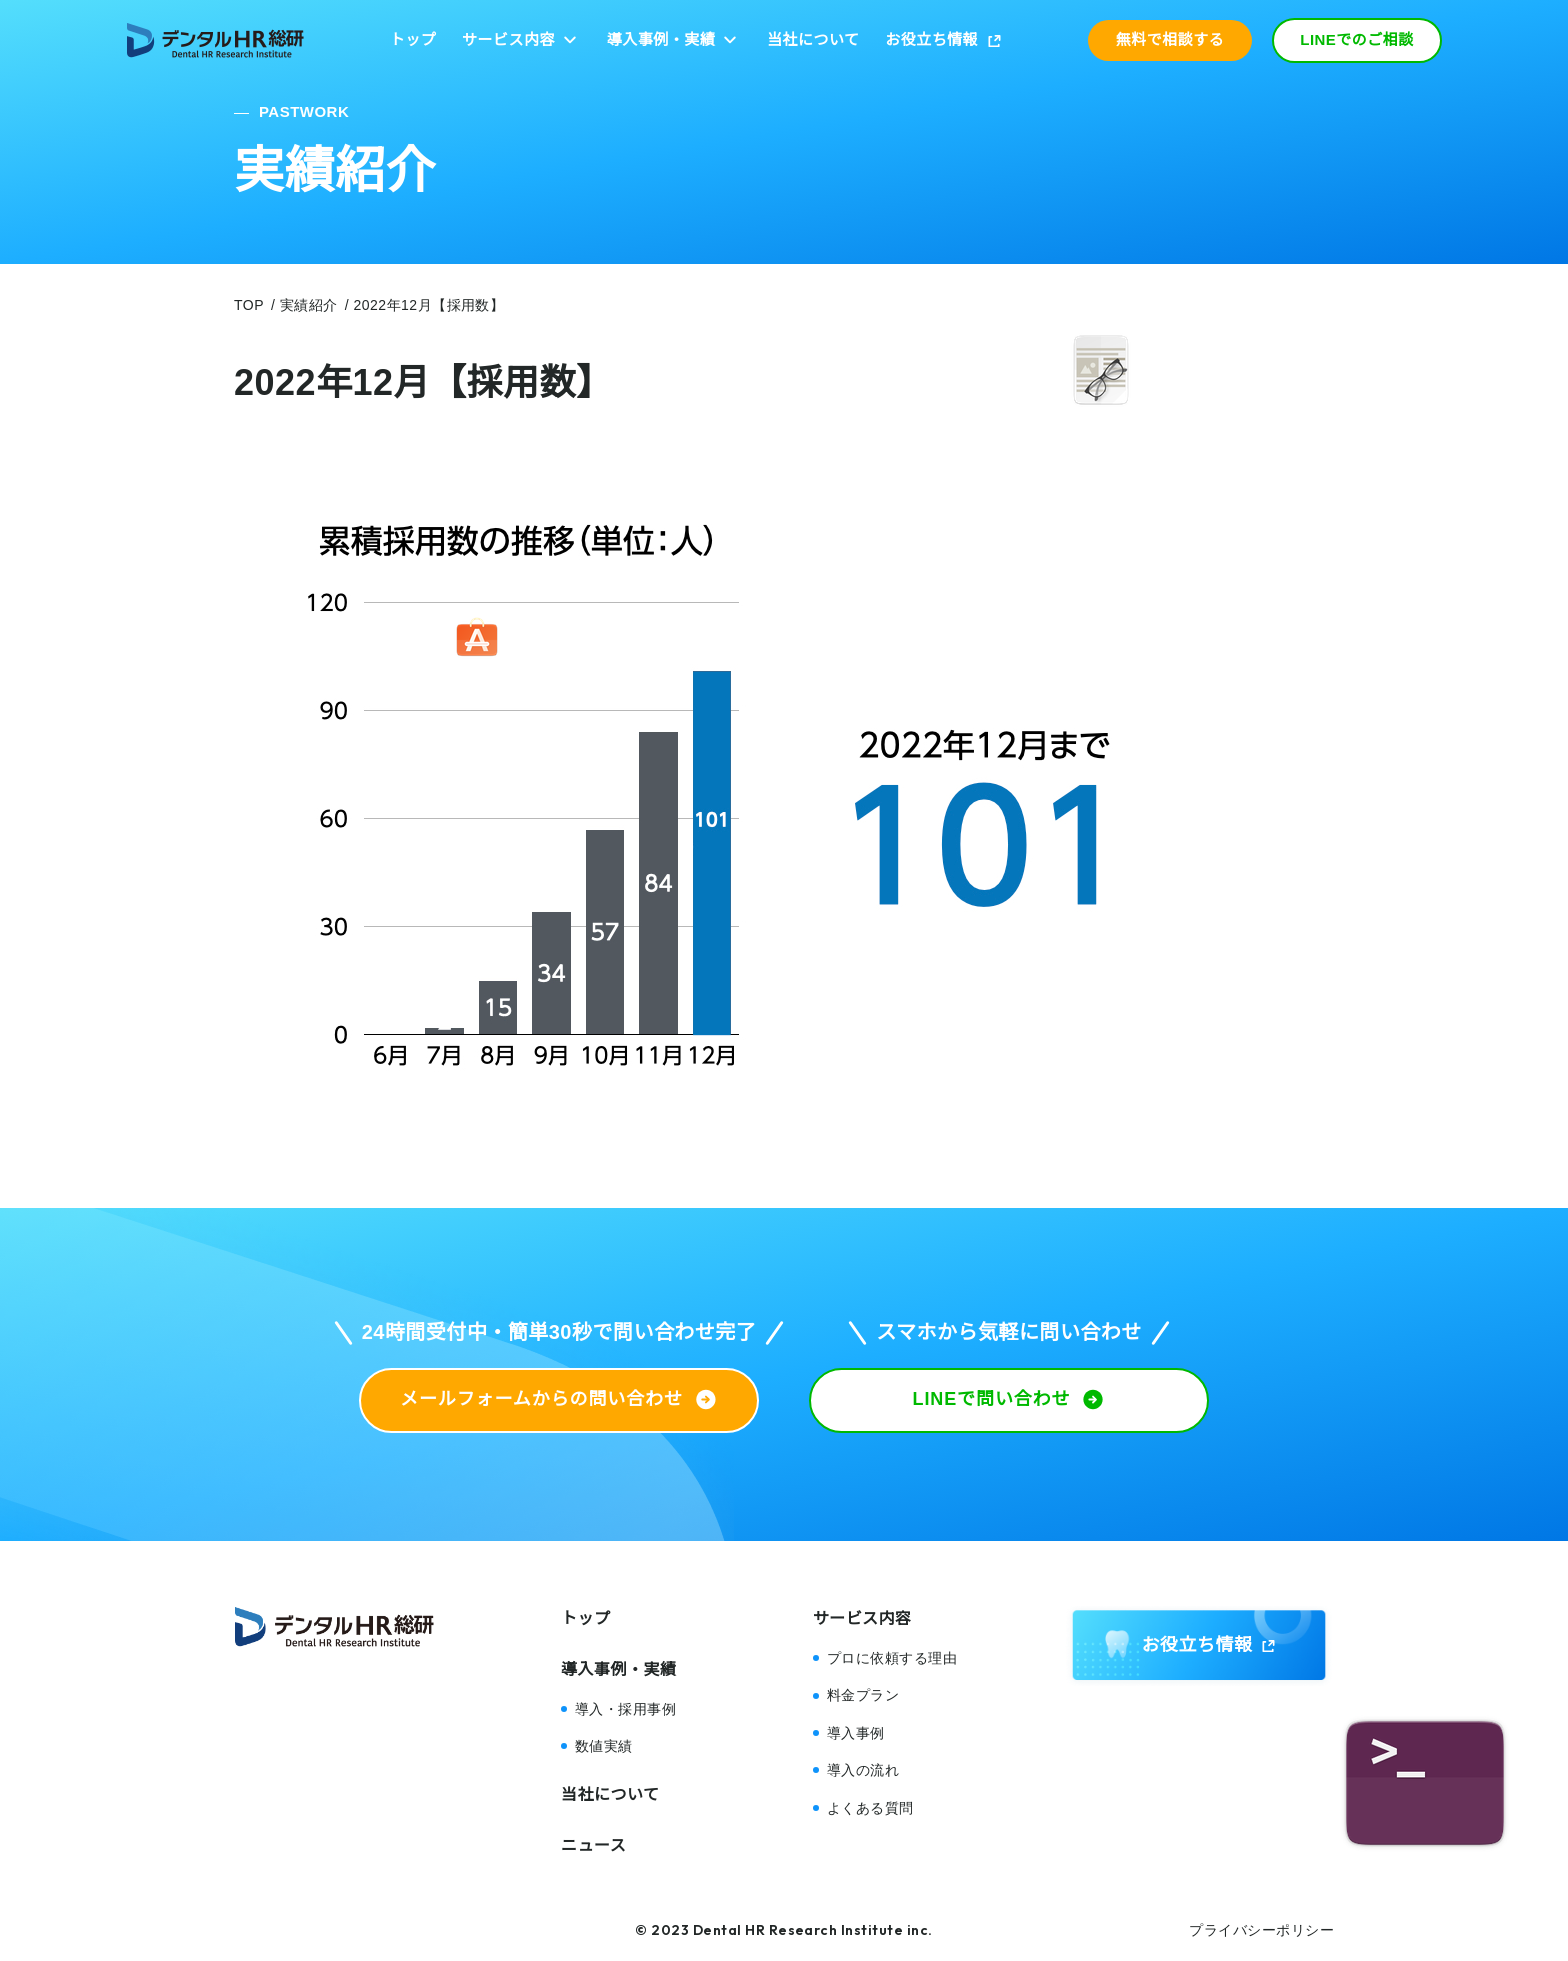 The image size is (1568, 1961). I want to click on open the software center to browse and install applications, so click(477, 640).